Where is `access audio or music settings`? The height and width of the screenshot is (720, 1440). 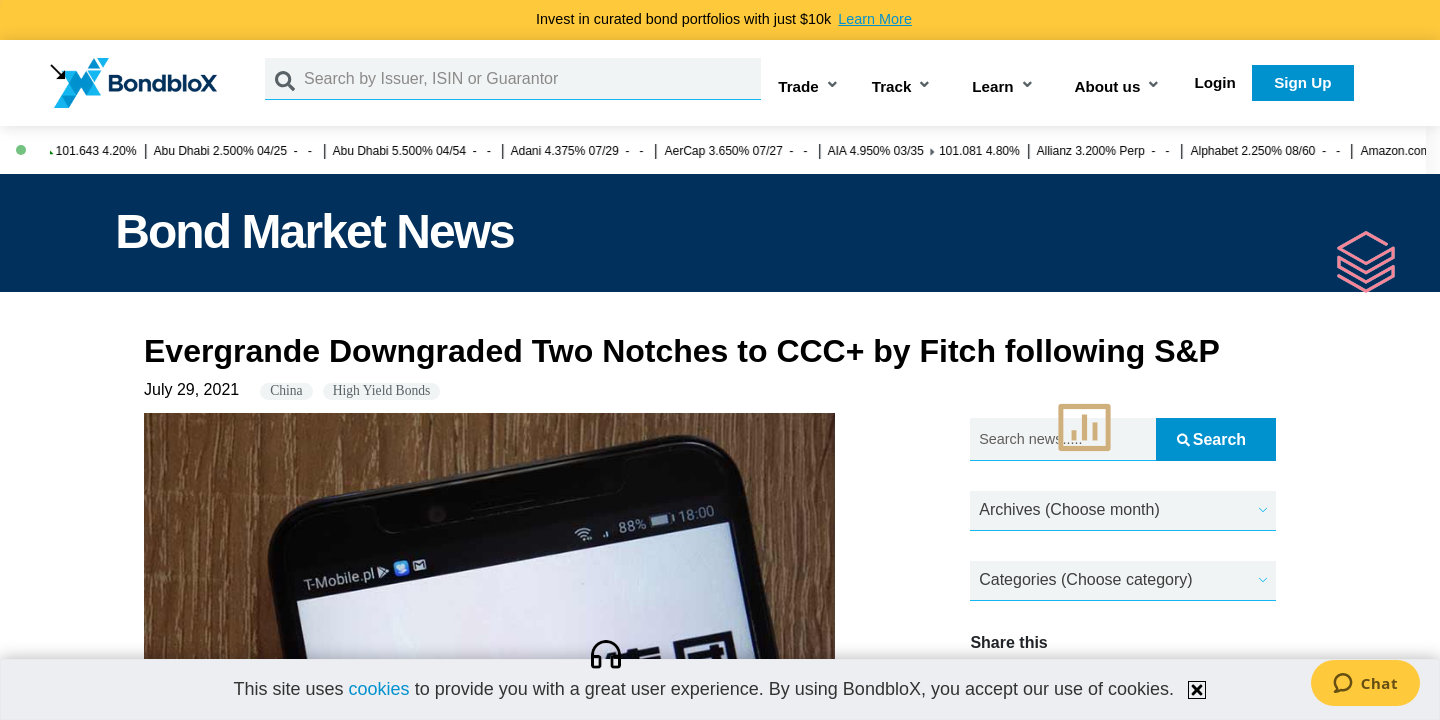
access audio or music settings is located at coordinates (606, 655).